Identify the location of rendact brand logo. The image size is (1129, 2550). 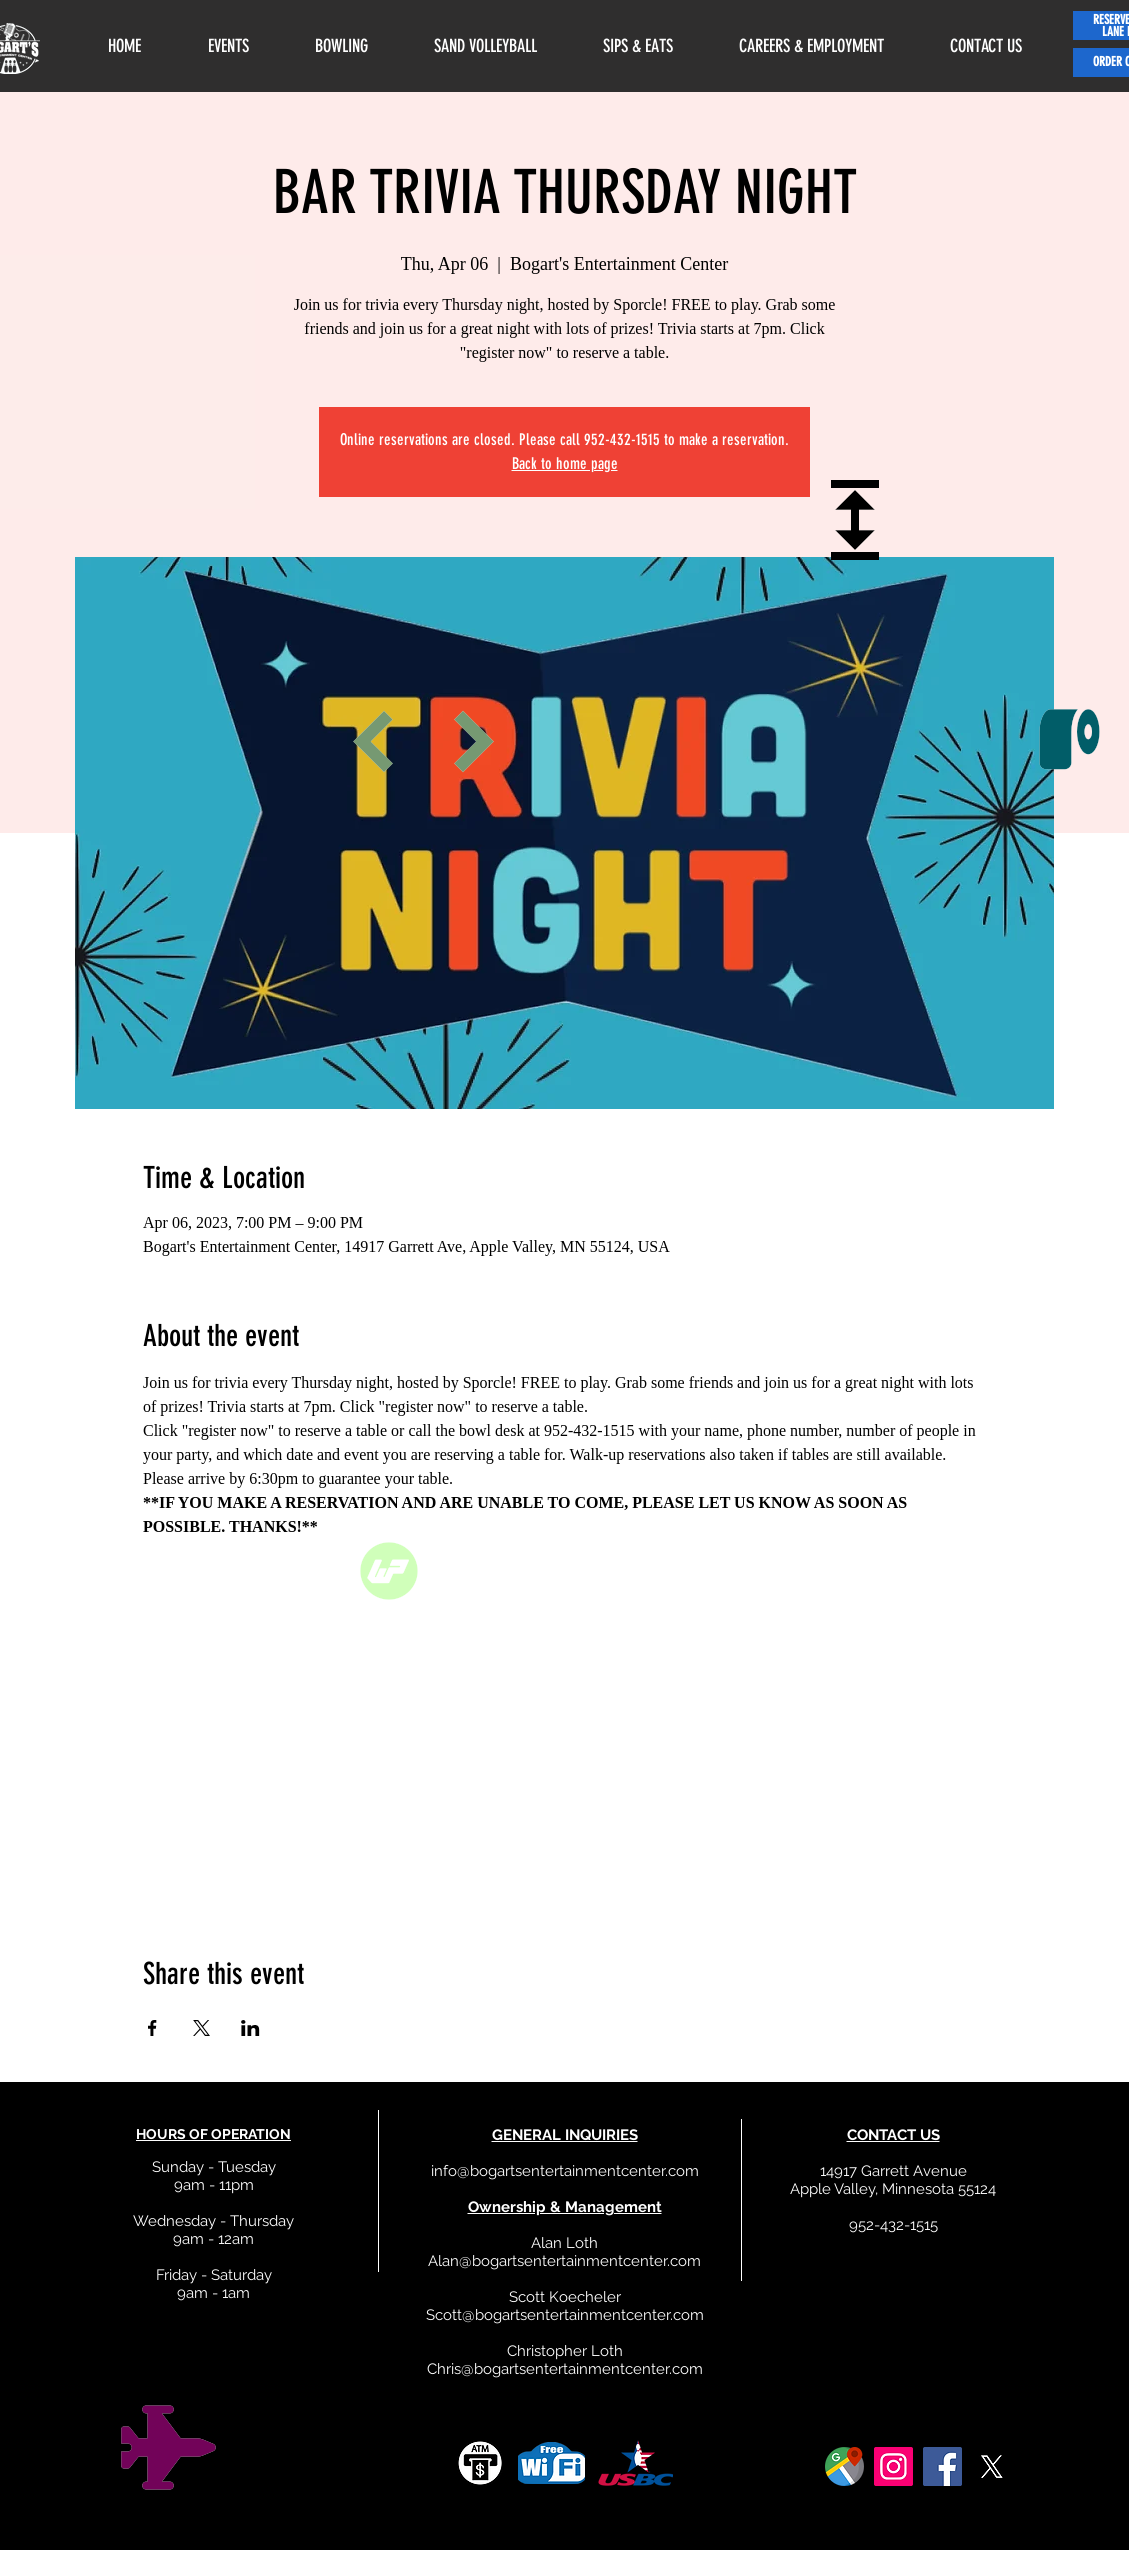
(389, 1571).